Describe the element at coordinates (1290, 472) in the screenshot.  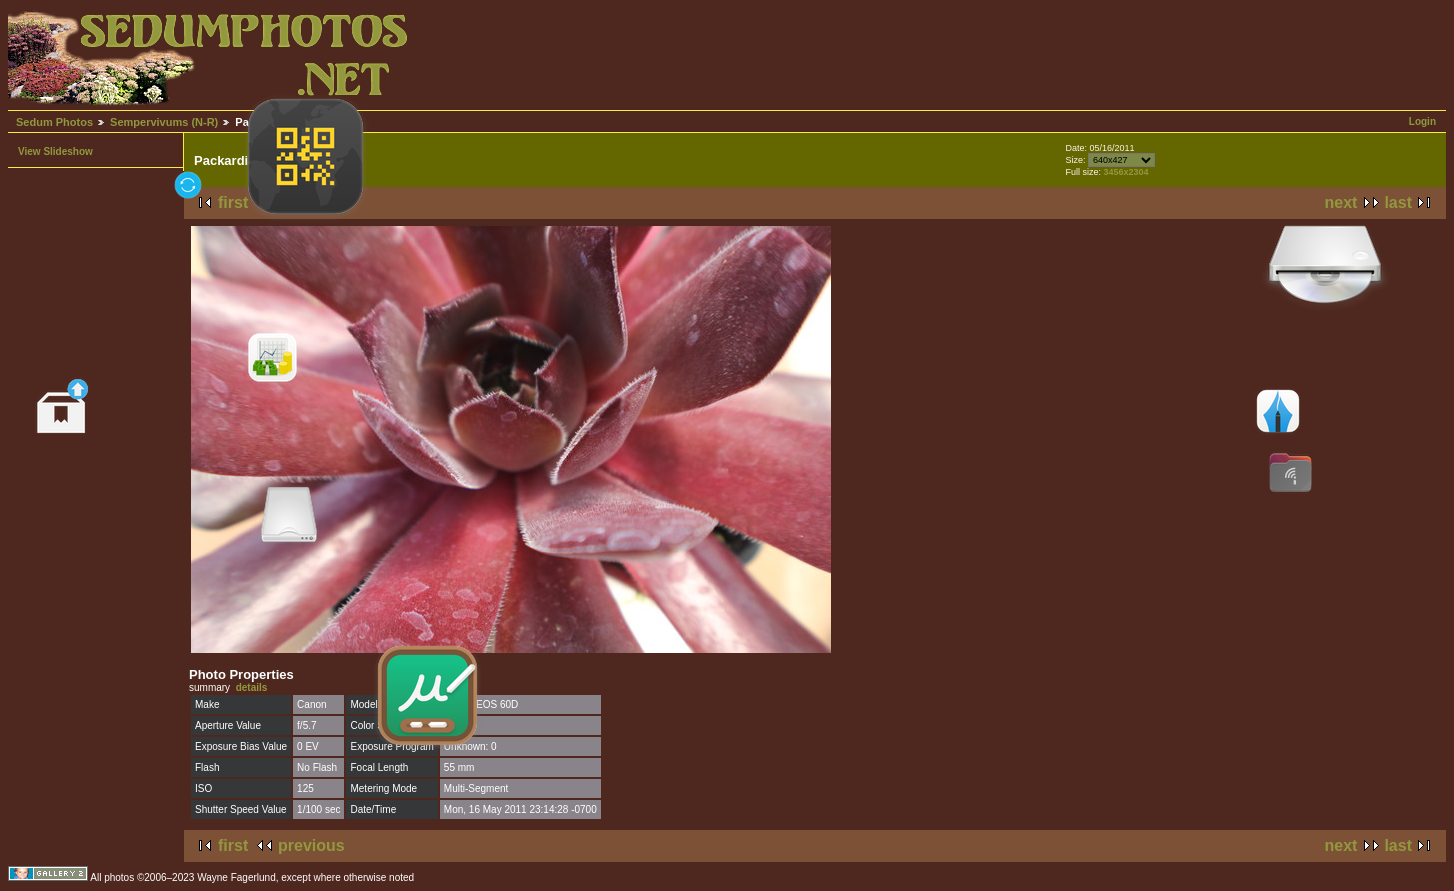
I see `open insync cloud sync folder` at that location.